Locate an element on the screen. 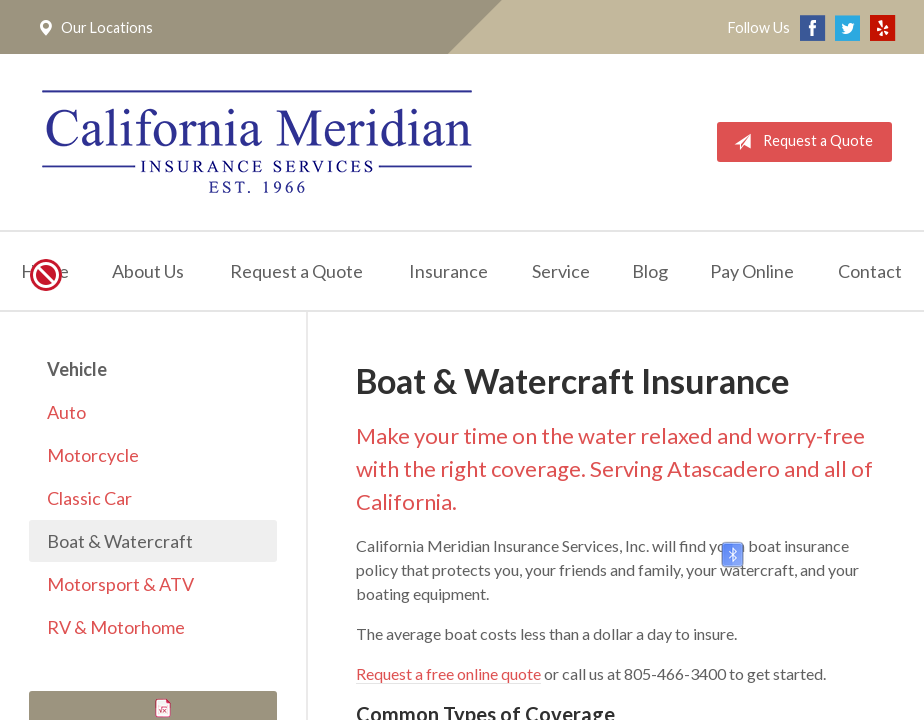 This screenshot has width=924, height=720. indicates bluetooth is currently enabled and active is located at coordinates (732, 554).